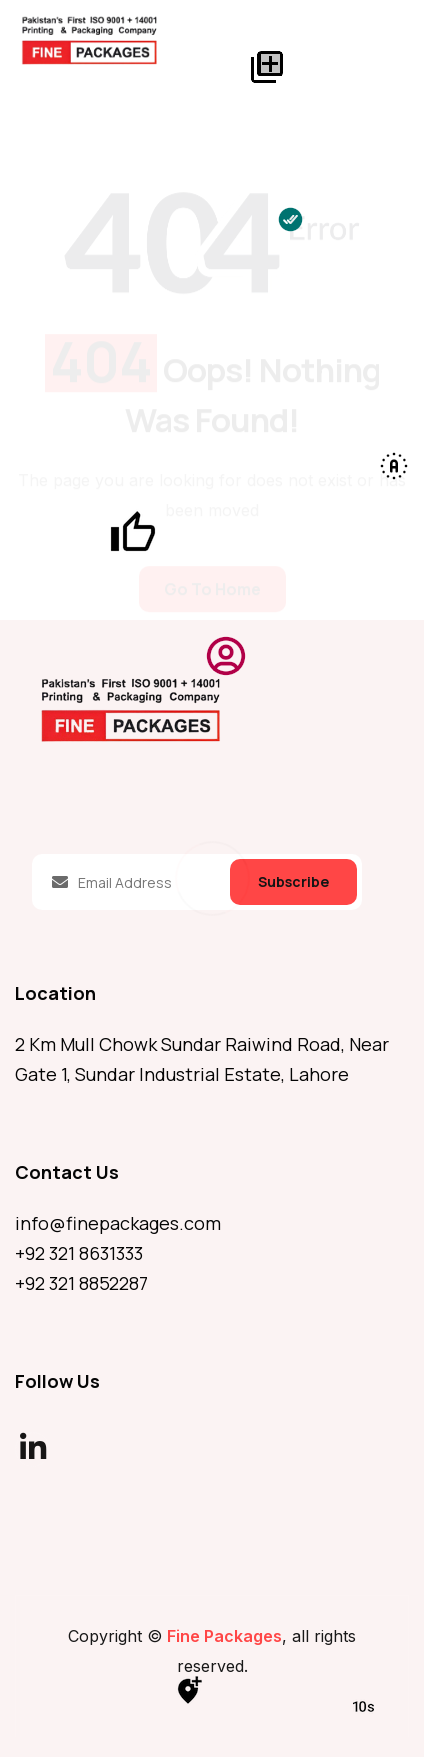 The height and width of the screenshot is (1757, 424). Describe the element at coordinates (188, 1690) in the screenshot. I see `add a new location pin to the map` at that location.